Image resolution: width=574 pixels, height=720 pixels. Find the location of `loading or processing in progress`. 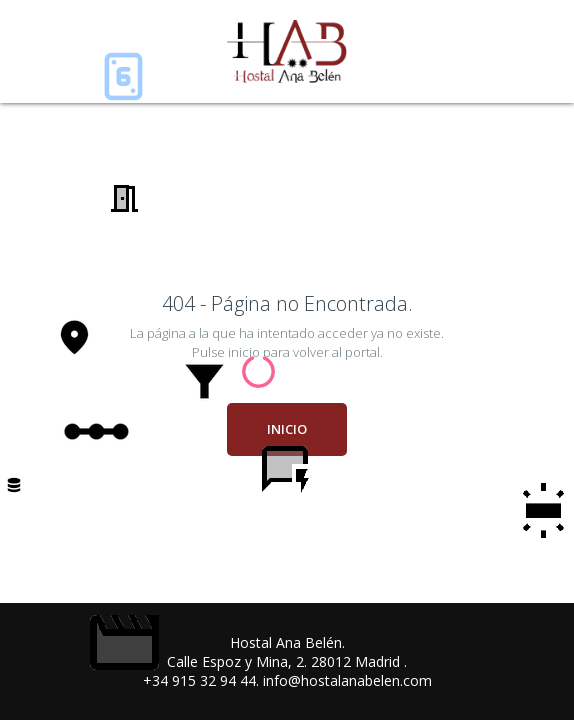

loading or processing in progress is located at coordinates (258, 371).